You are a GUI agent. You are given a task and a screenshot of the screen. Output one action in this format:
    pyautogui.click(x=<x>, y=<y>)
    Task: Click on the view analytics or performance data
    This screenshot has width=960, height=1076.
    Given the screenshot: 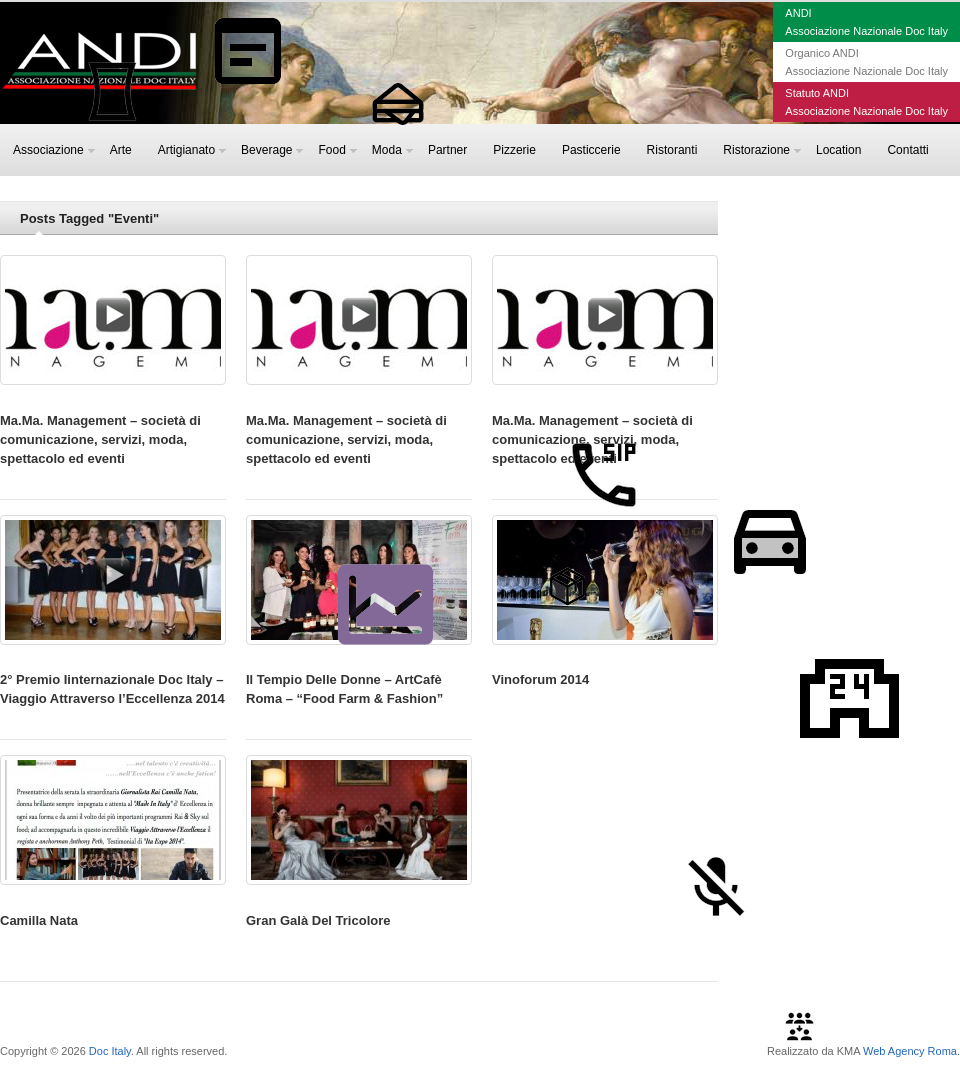 What is the action you would take?
    pyautogui.click(x=385, y=604)
    